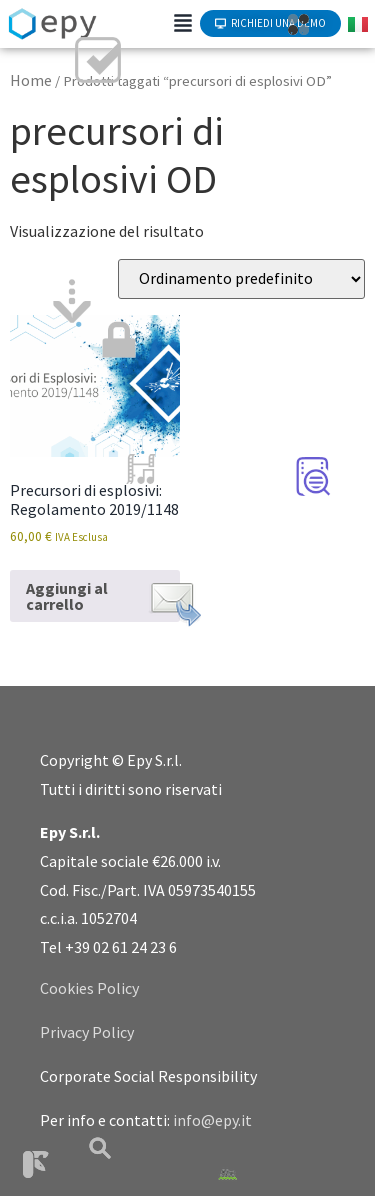  I want to click on search for content or items, so click(100, 1148).